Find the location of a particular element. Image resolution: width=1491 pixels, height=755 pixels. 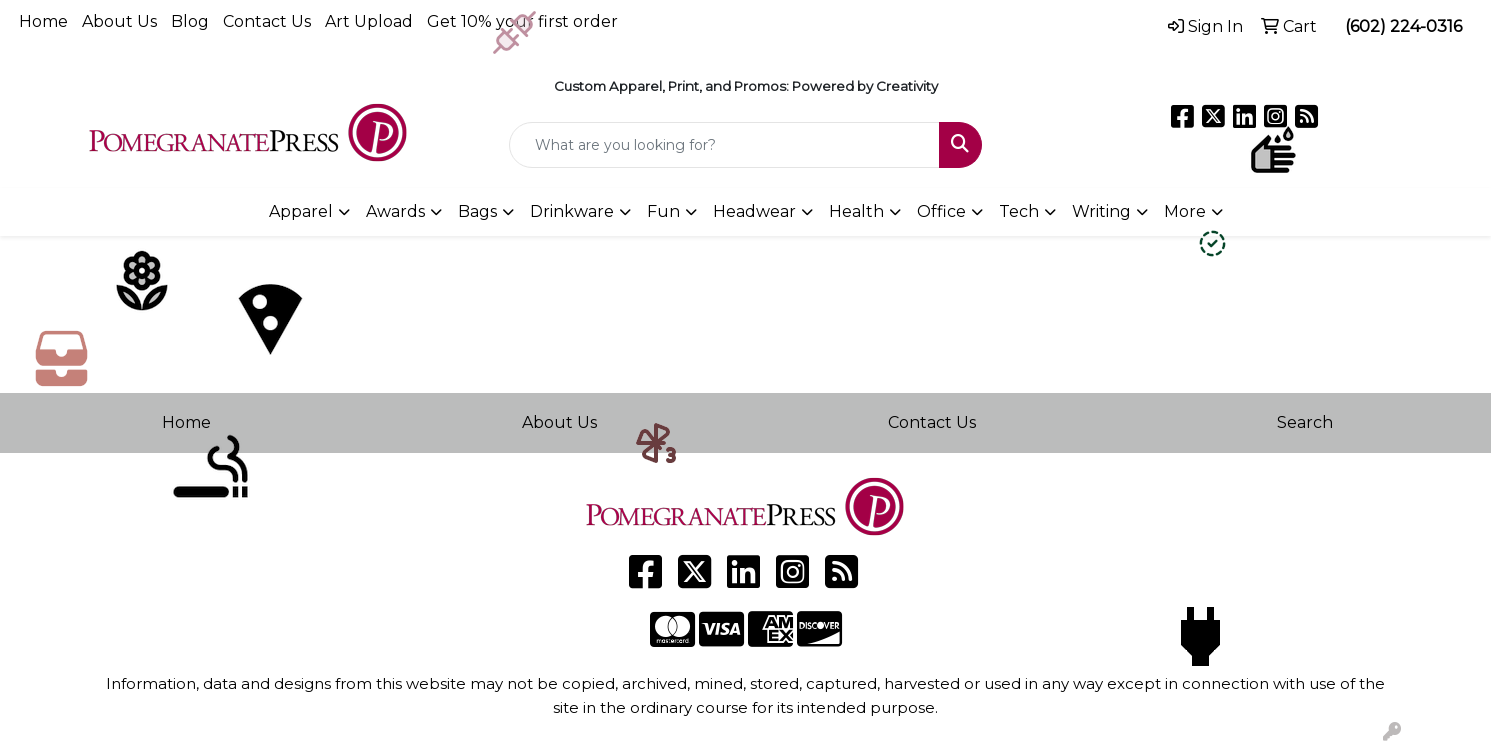

find nearby pizza restaurants is located at coordinates (270, 319).